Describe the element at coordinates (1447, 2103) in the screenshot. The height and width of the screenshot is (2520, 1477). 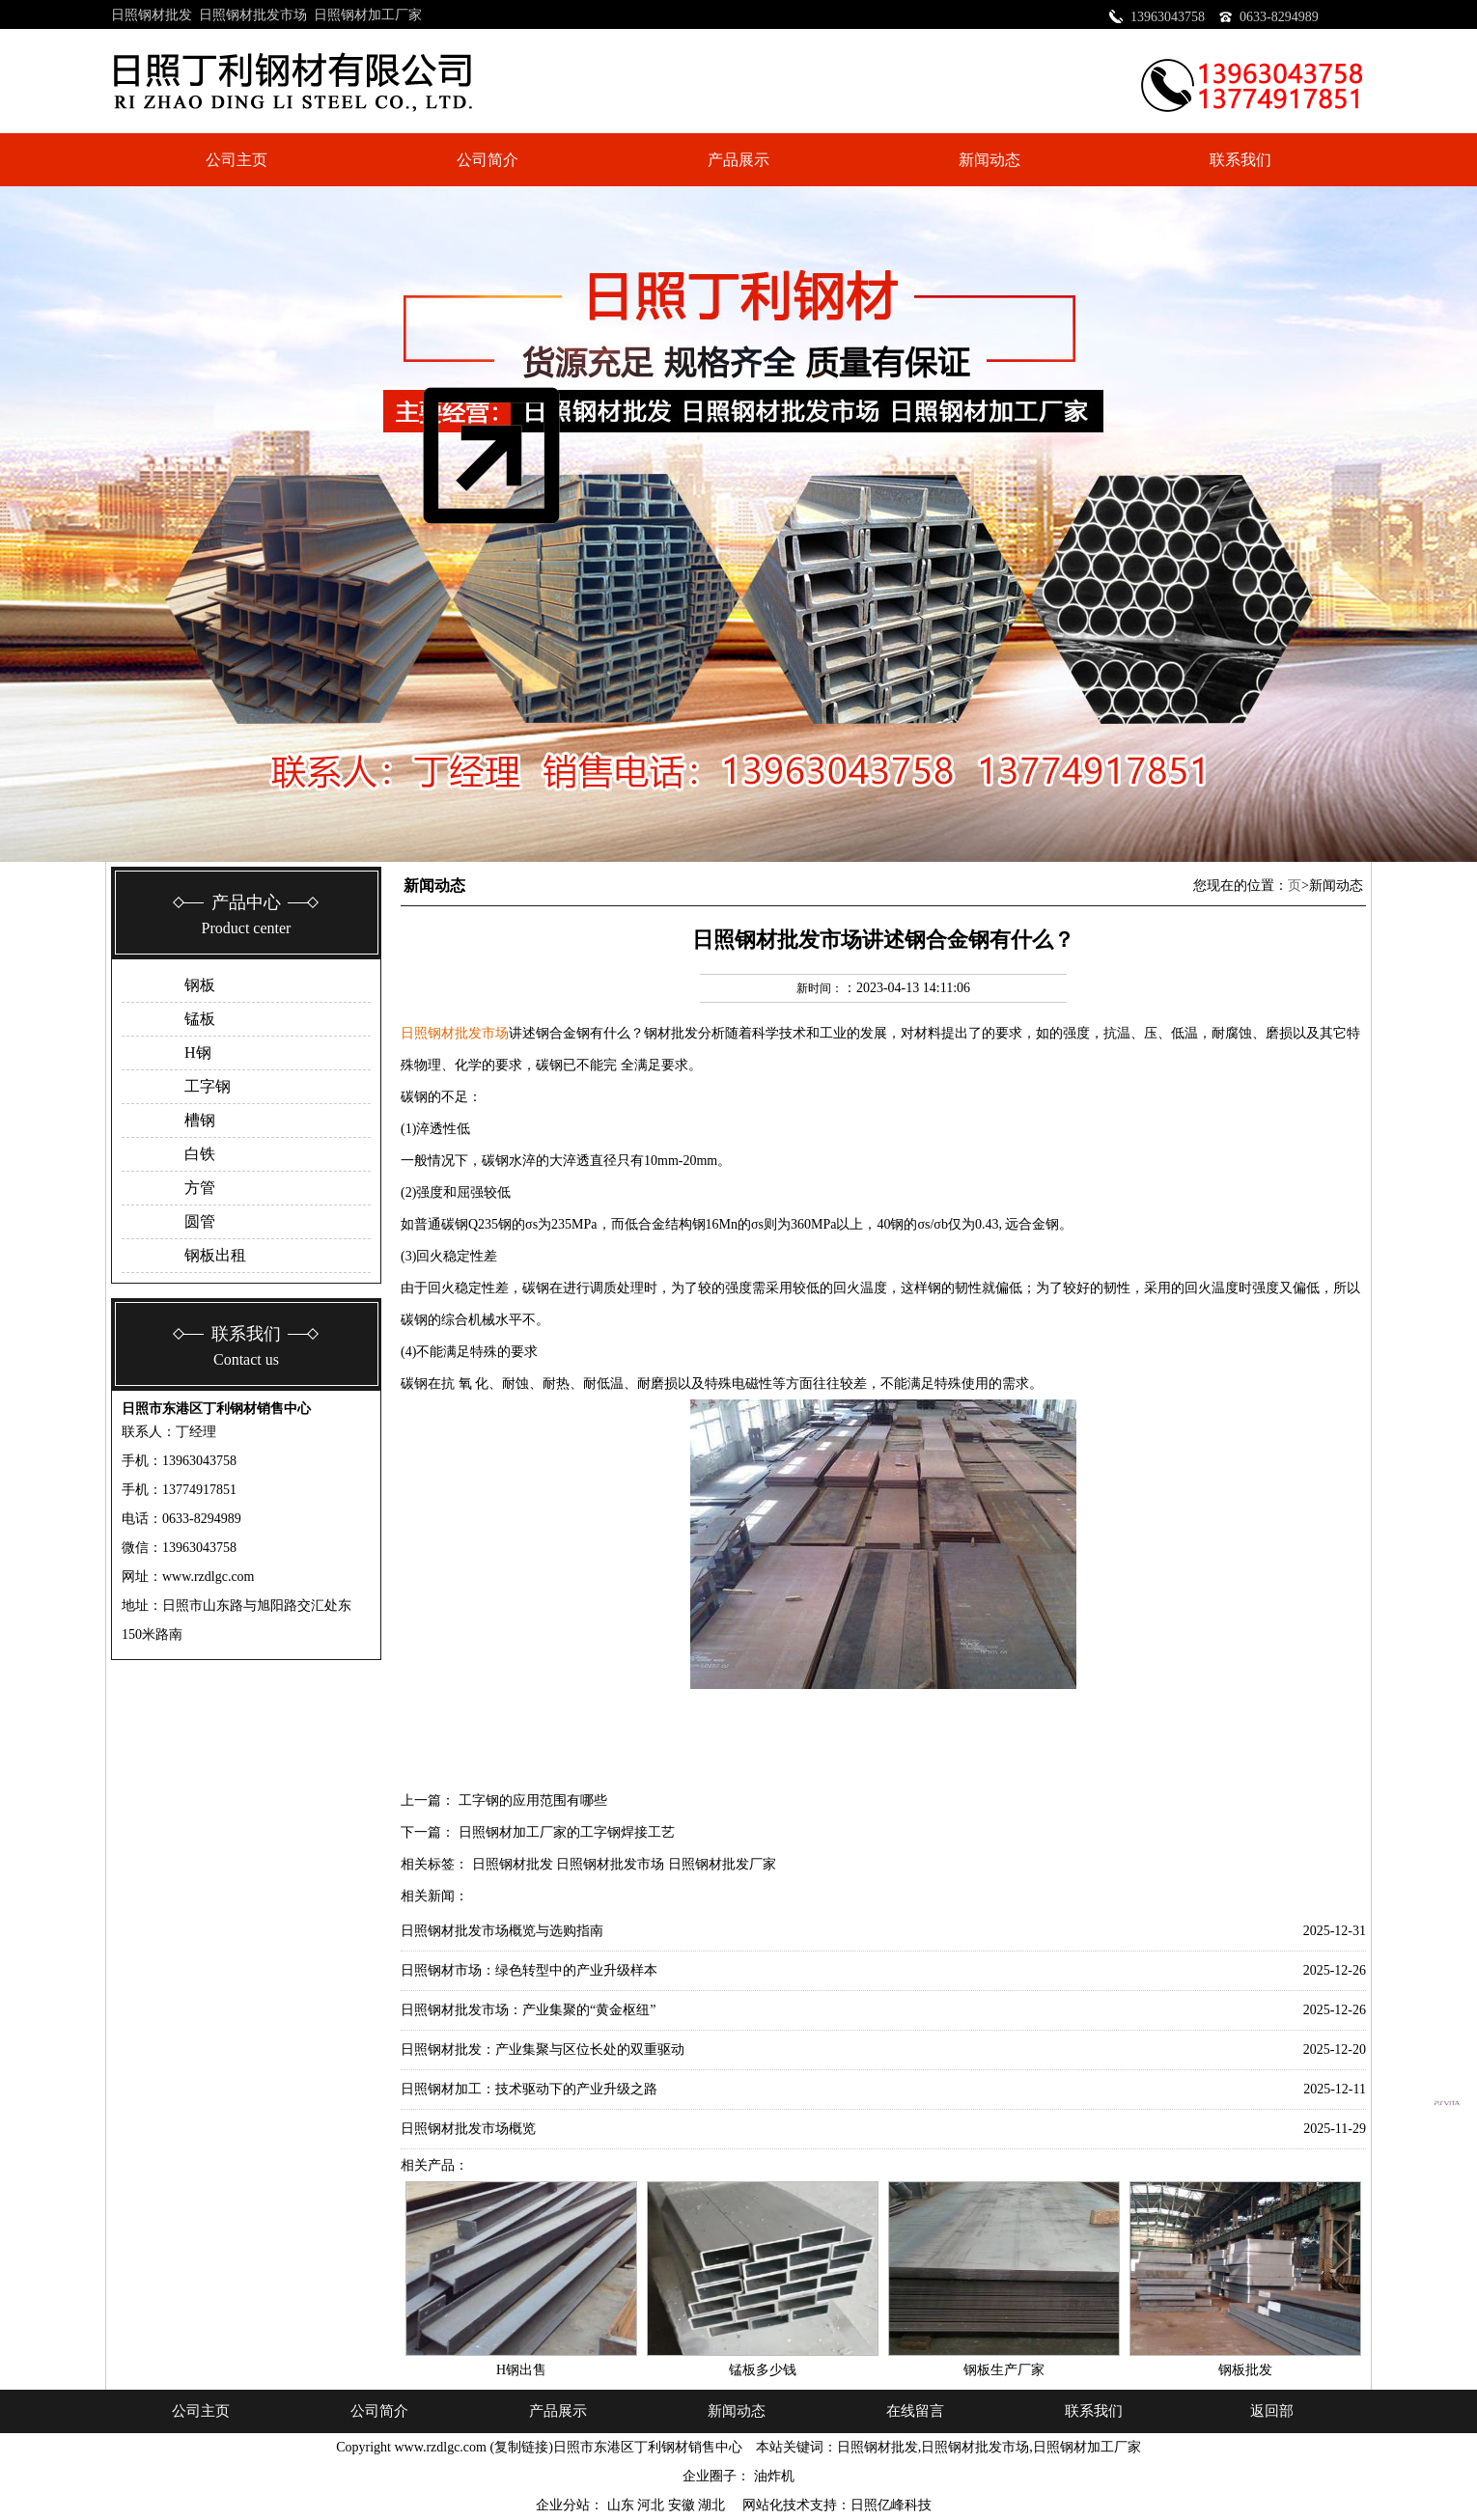
I see `PlayStation Vita brand logo` at that location.